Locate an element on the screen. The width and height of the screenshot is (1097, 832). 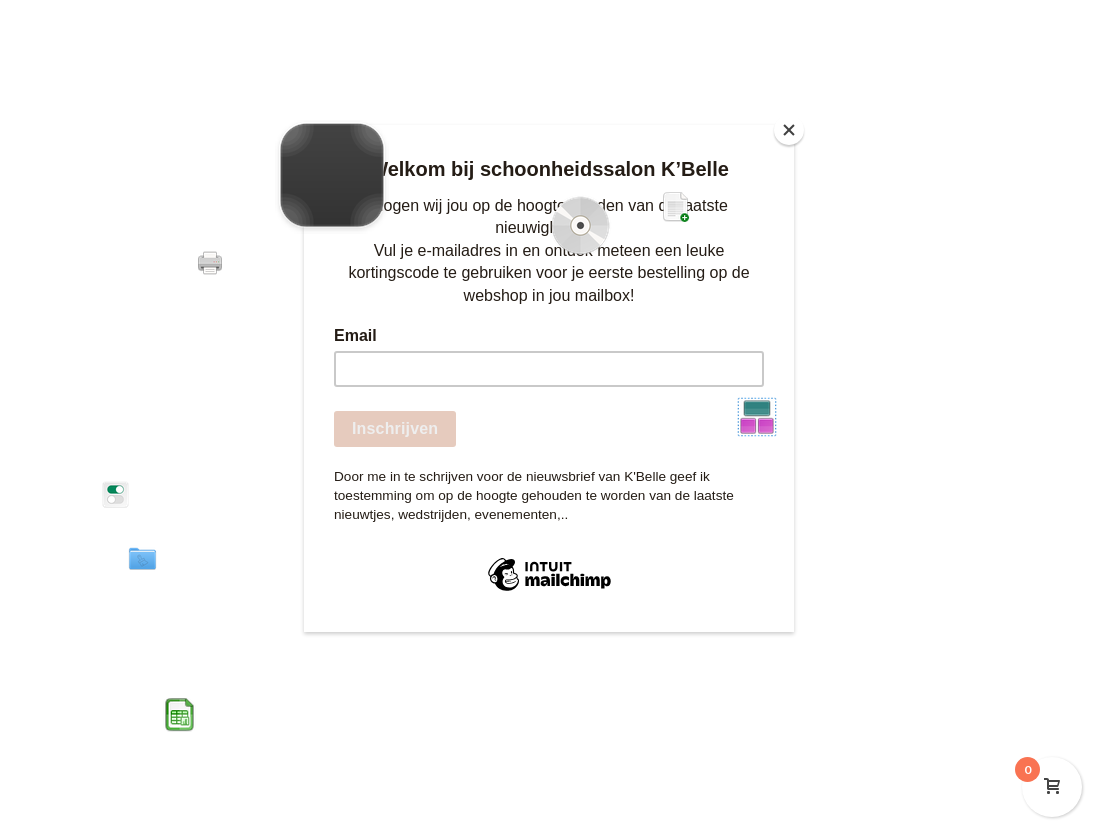
open your work files folder is located at coordinates (142, 558).